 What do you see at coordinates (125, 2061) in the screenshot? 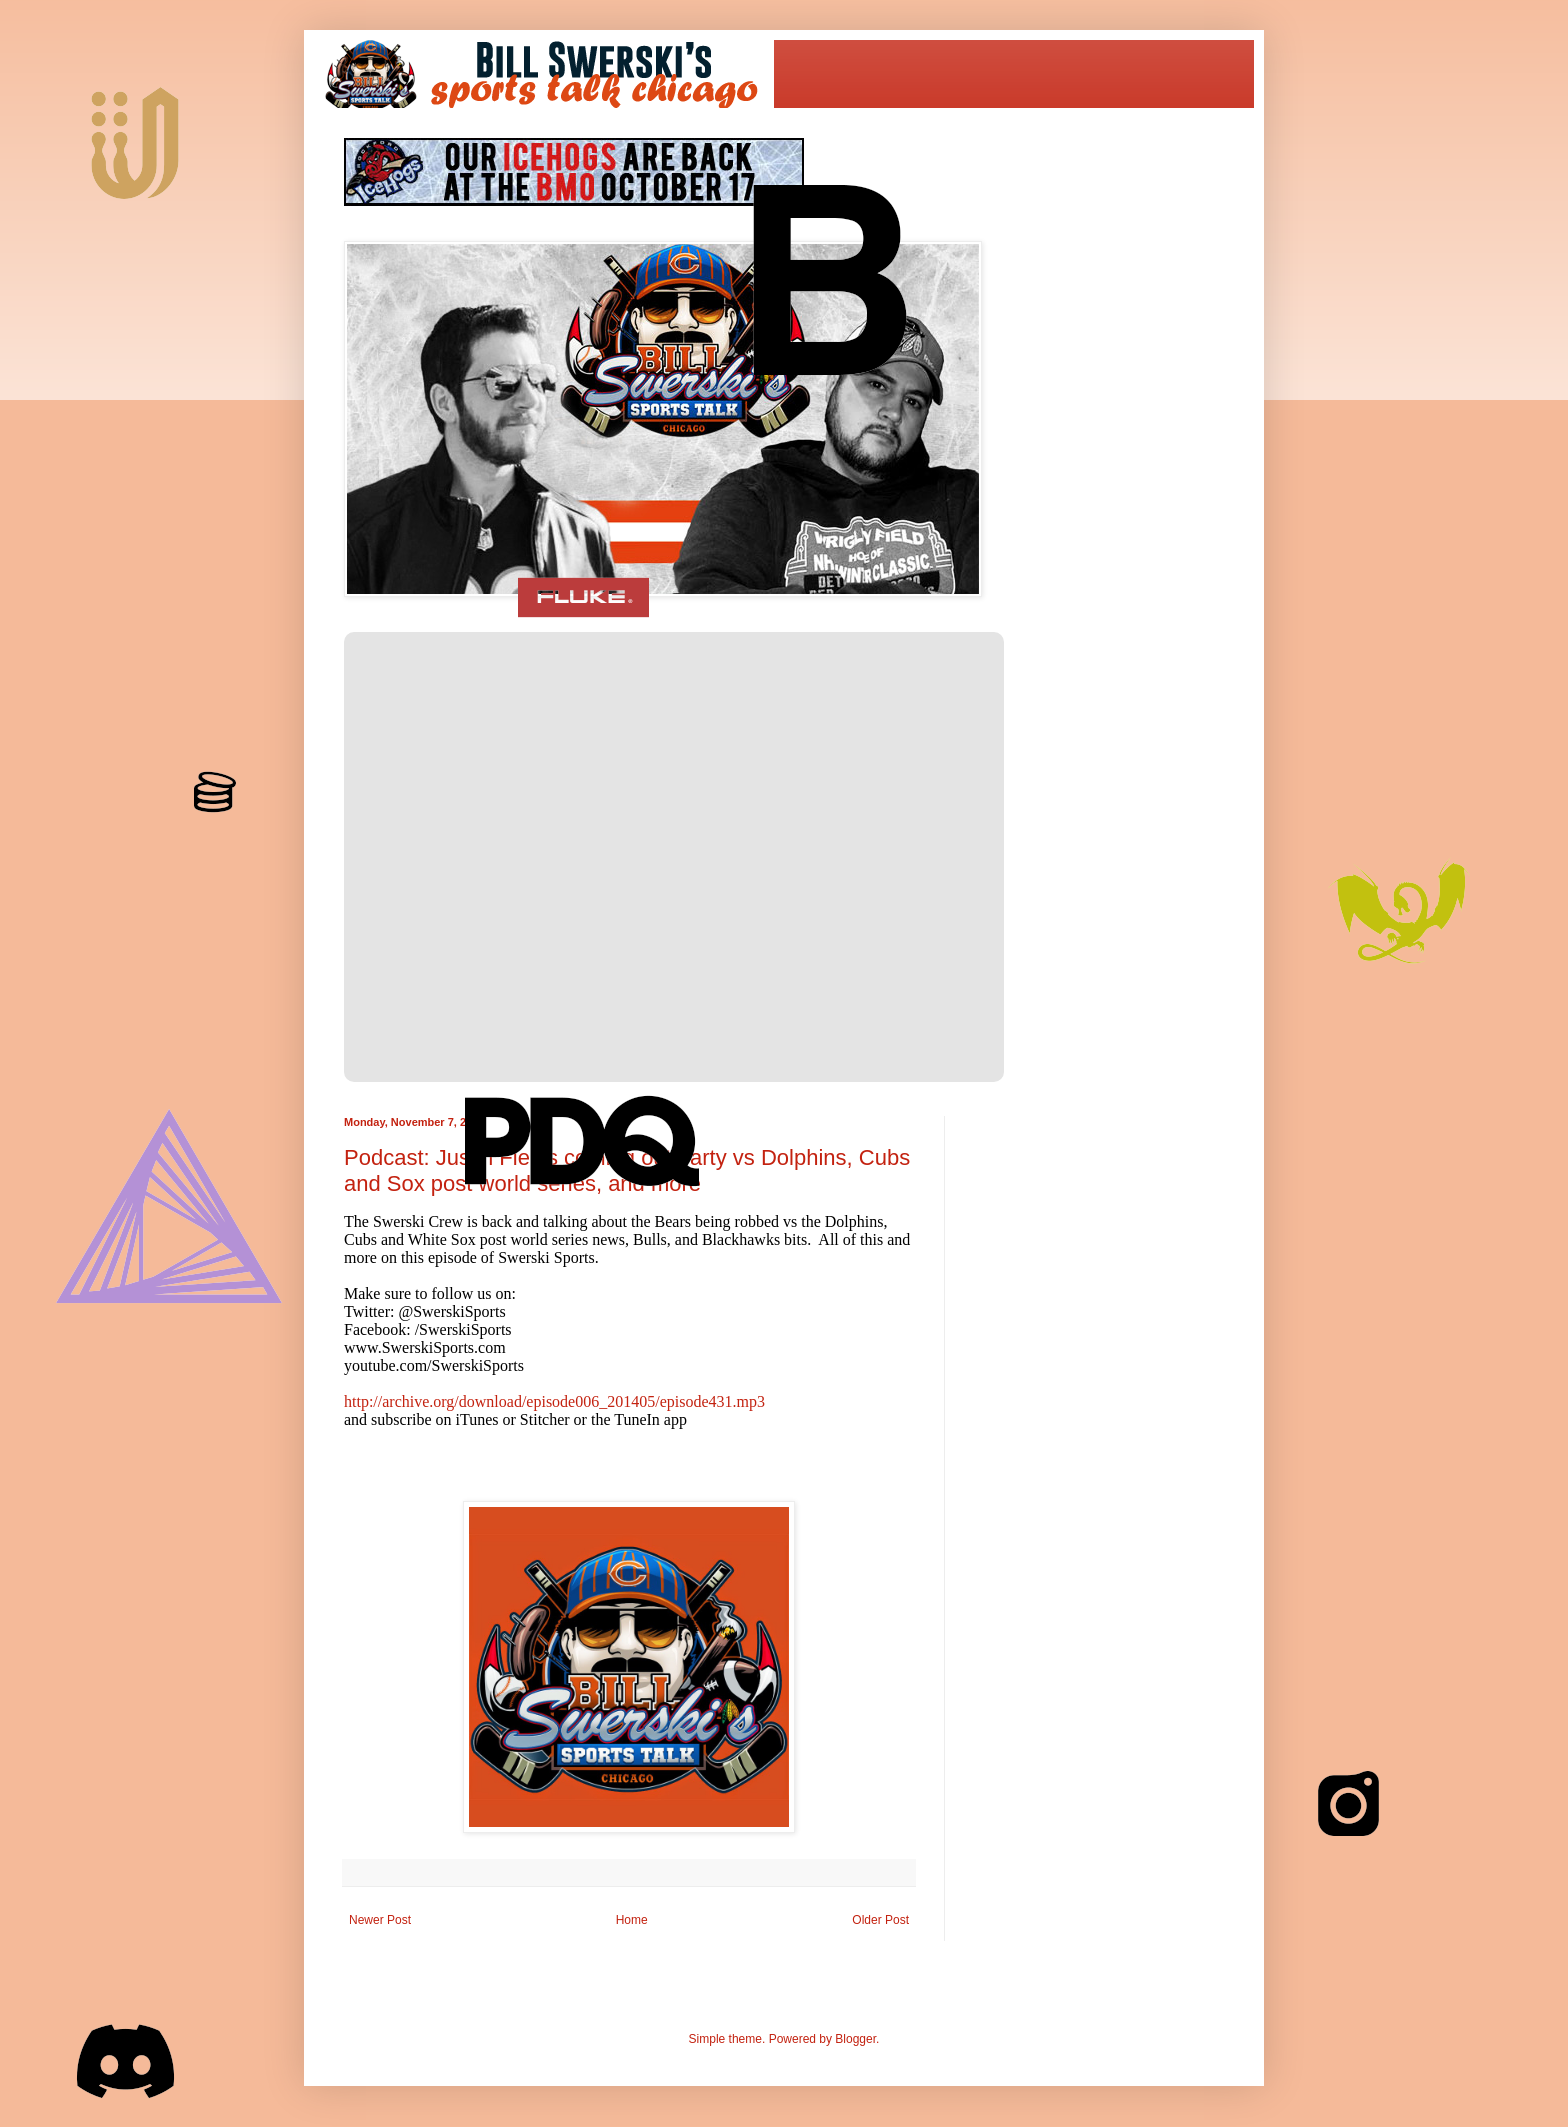
I see `open Discord app` at bounding box center [125, 2061].